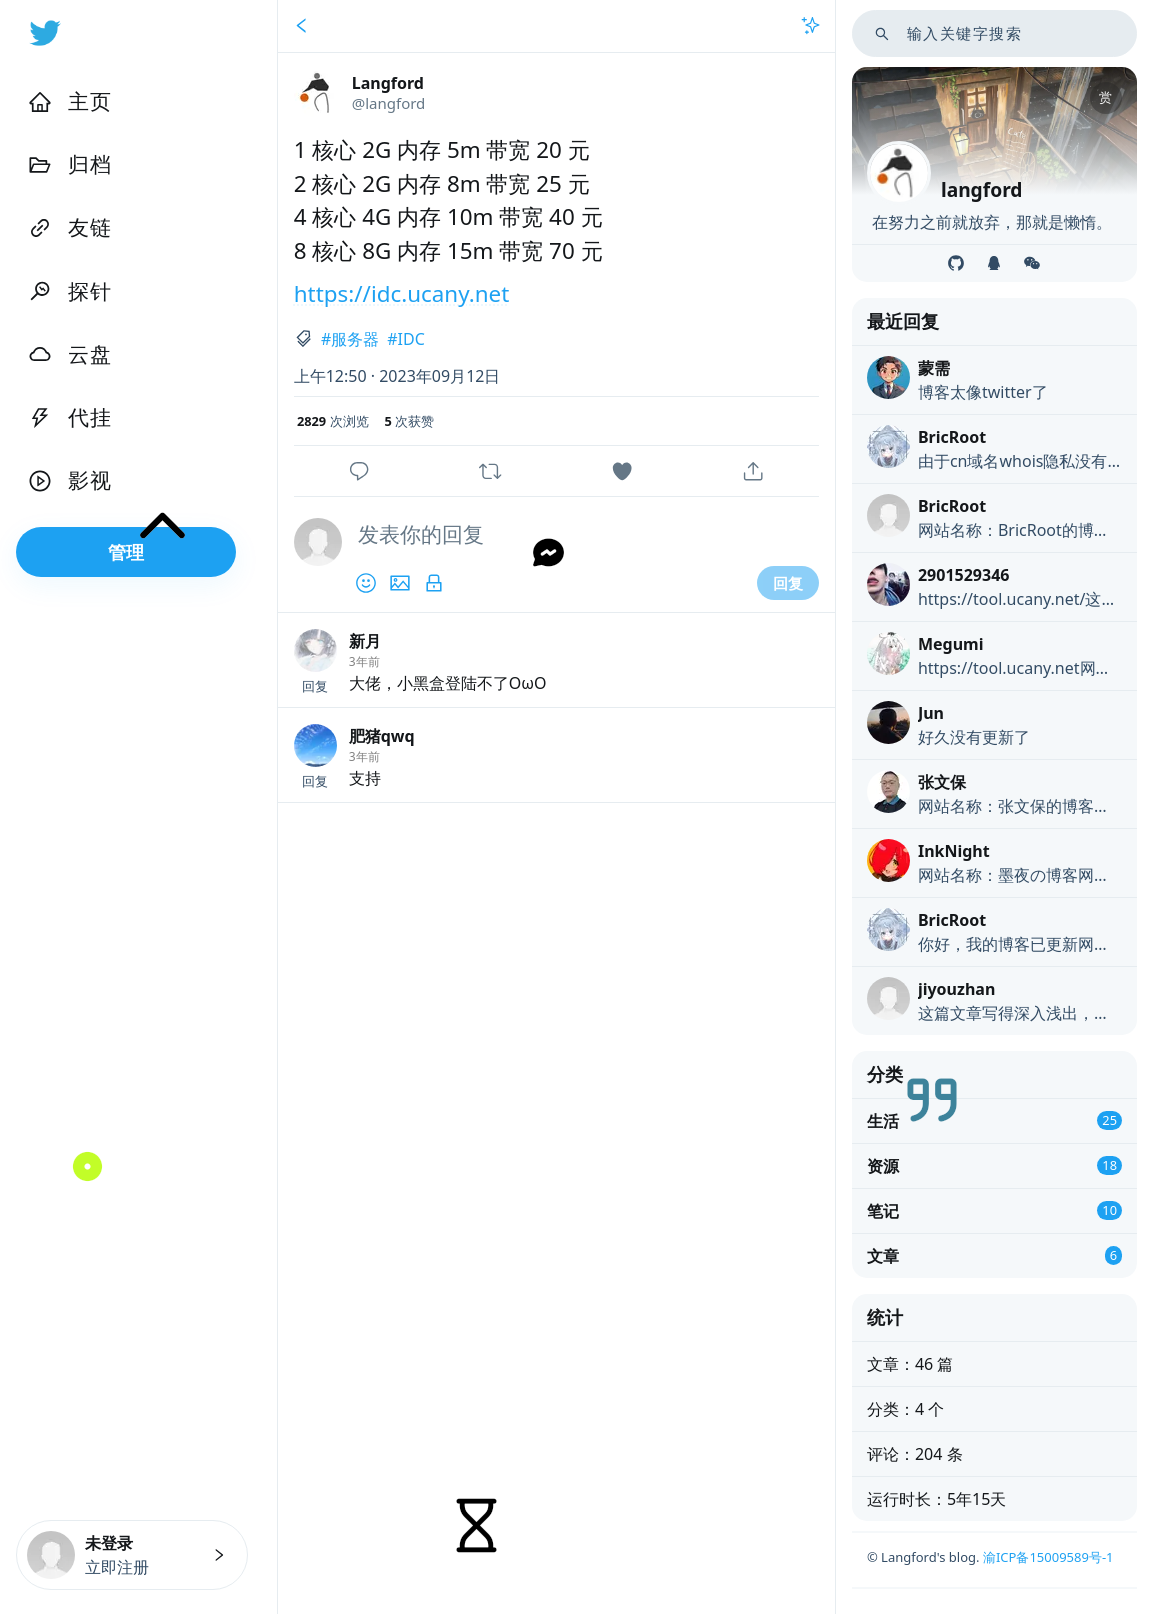 The image size is (1153, 1614). I want to click on insert a block quote, so click(932, 1100).